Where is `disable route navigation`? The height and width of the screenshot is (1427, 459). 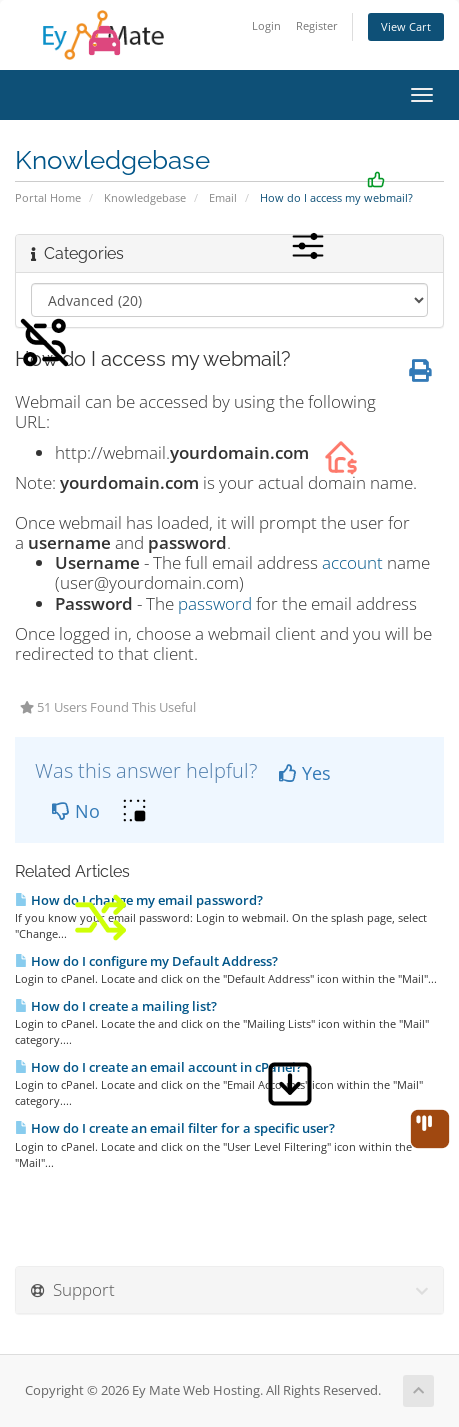 disable route navigation is located at coordinates (44, 342).